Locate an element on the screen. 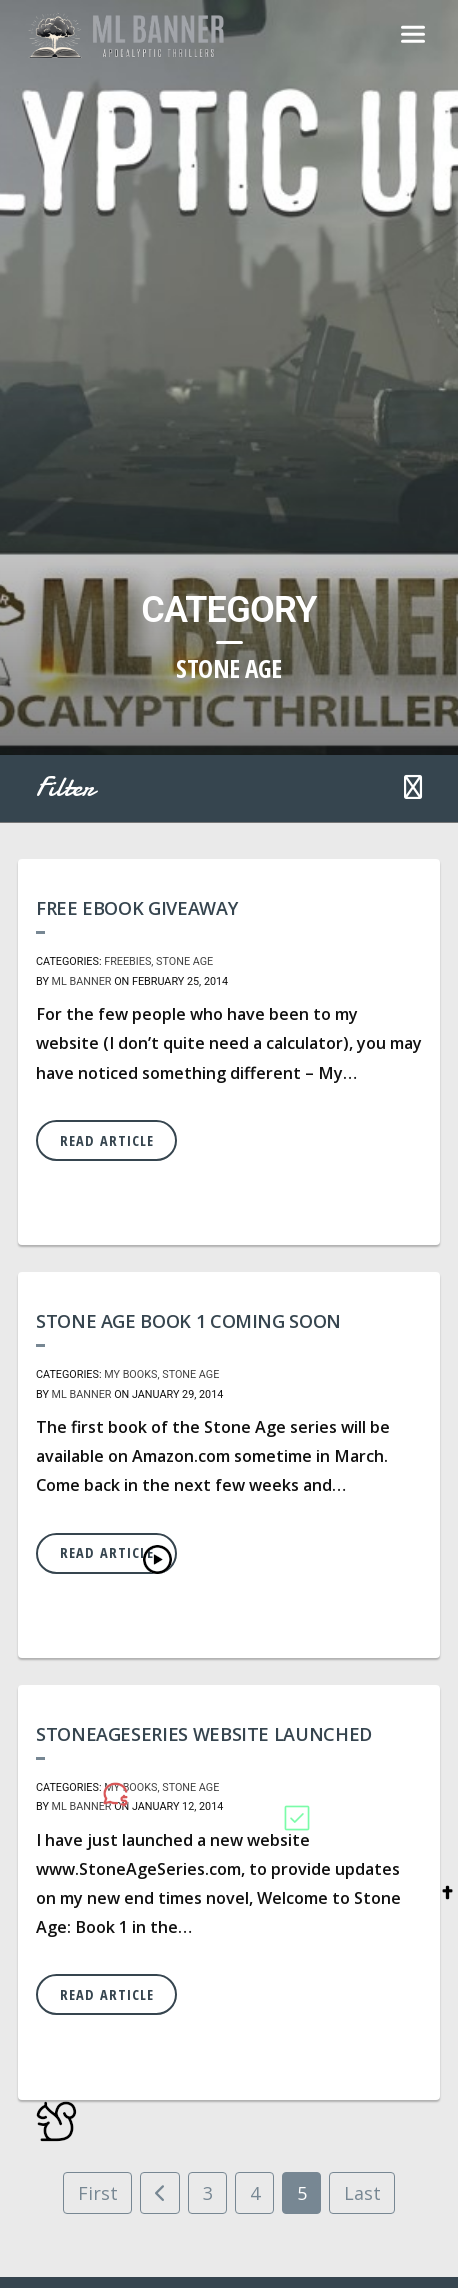 This screenshot has height=2288, width=458. access GitHub's saved or stashed content is located at coordinates (55, 2120).